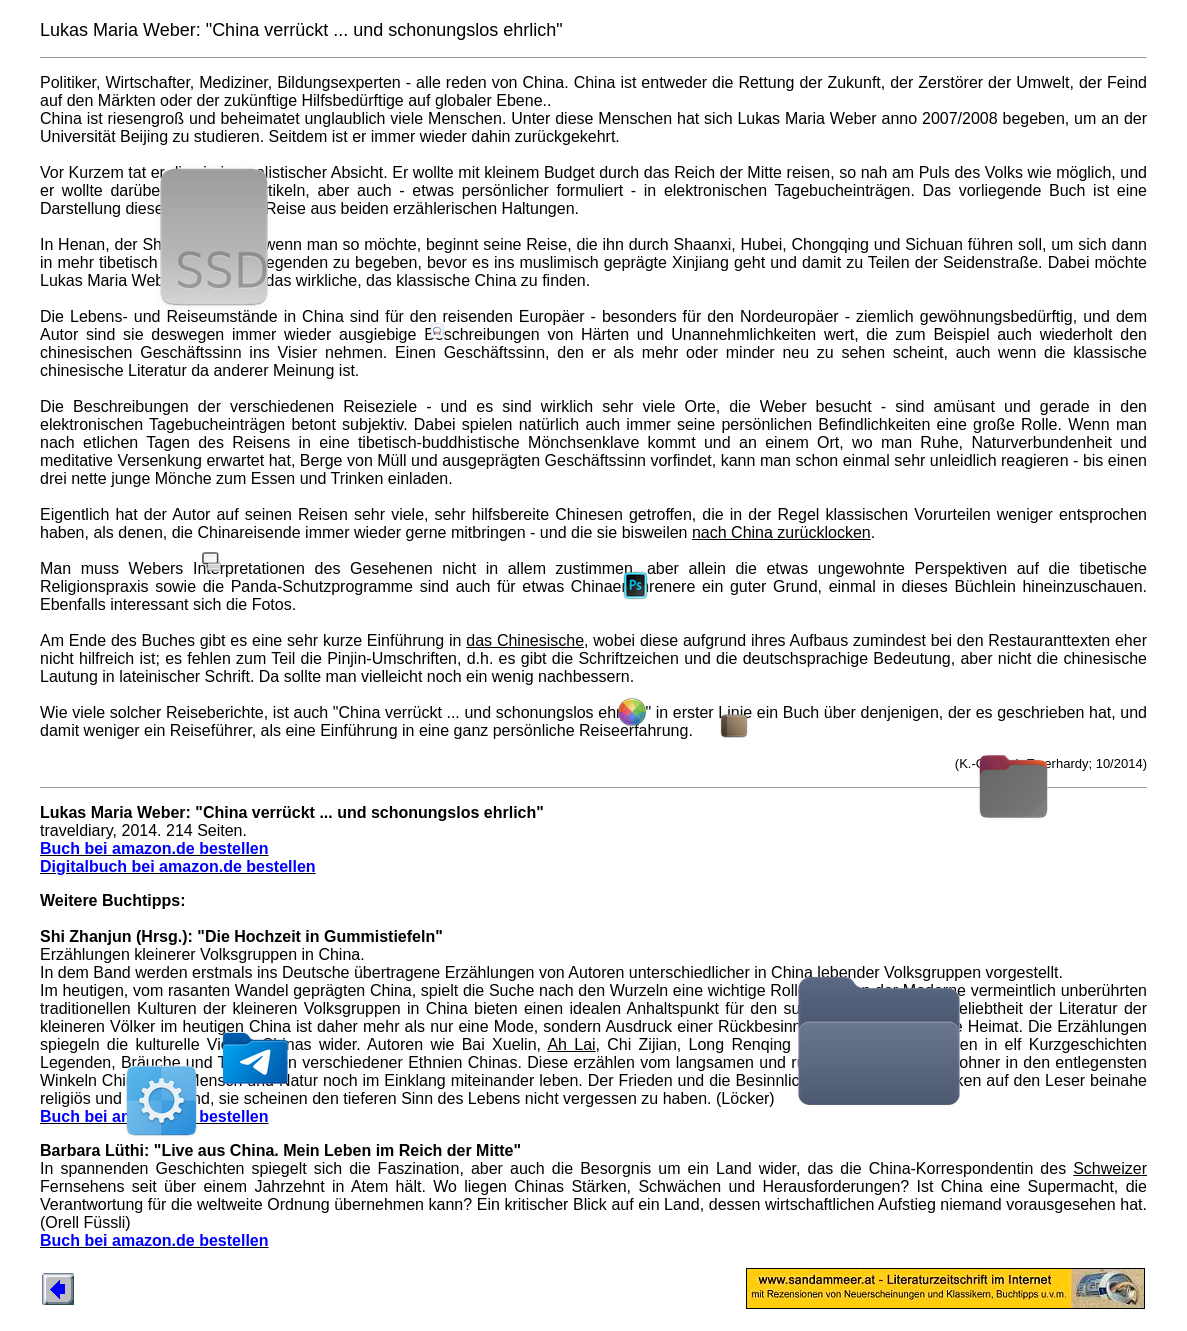 The image size is (1187, 1331). I want to click on open file folder, so click(1013, 786).